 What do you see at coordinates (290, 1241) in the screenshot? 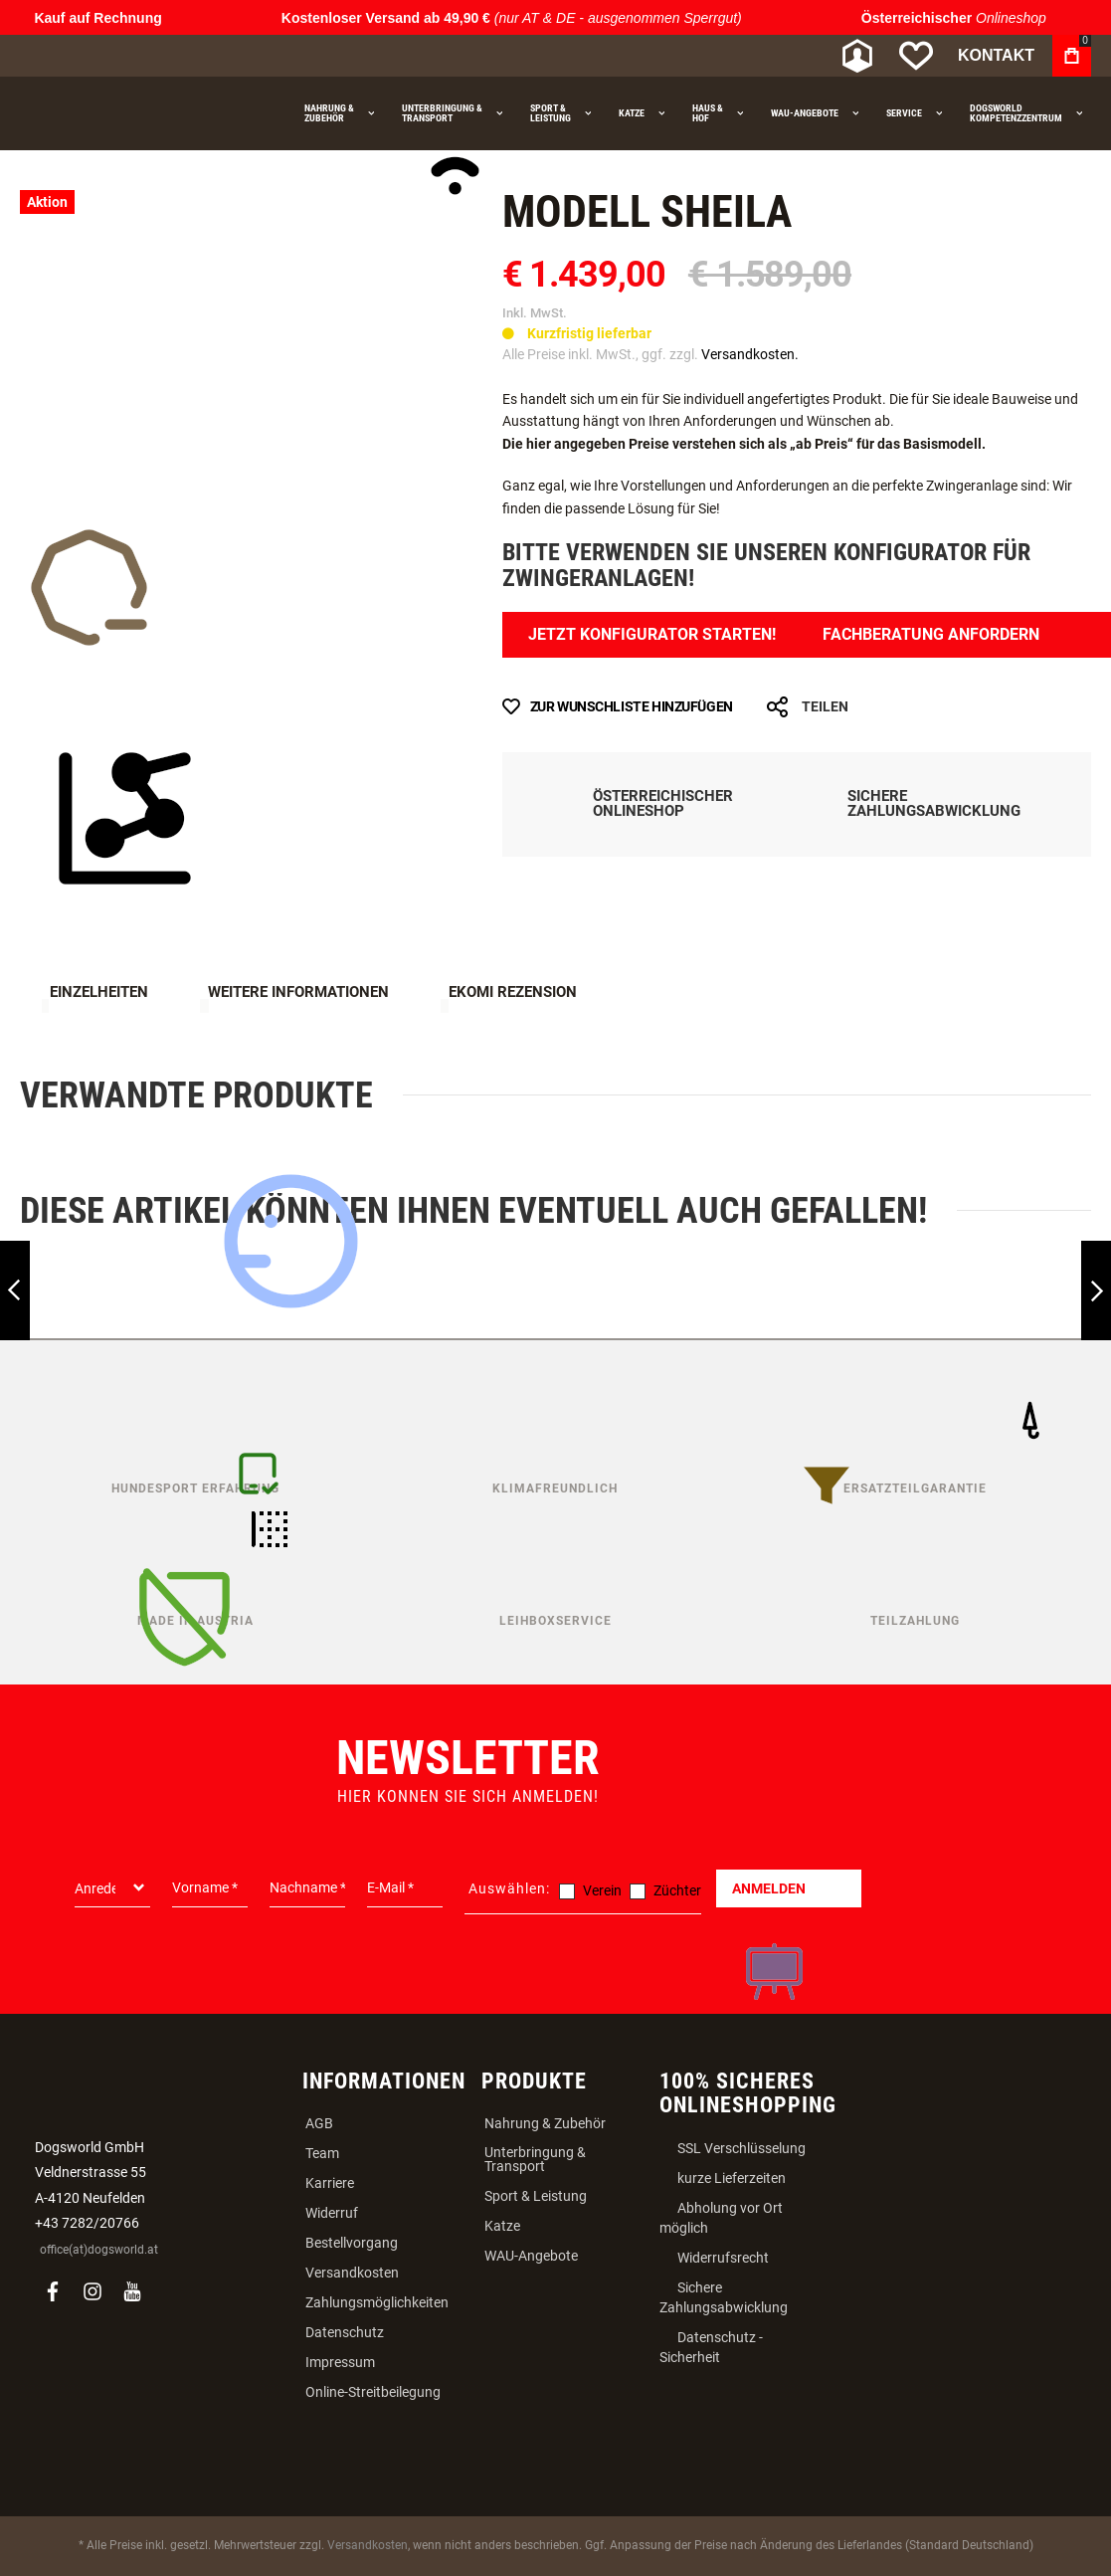
I see `emoji or reaction looking left` at bounding box center [290, 1241].